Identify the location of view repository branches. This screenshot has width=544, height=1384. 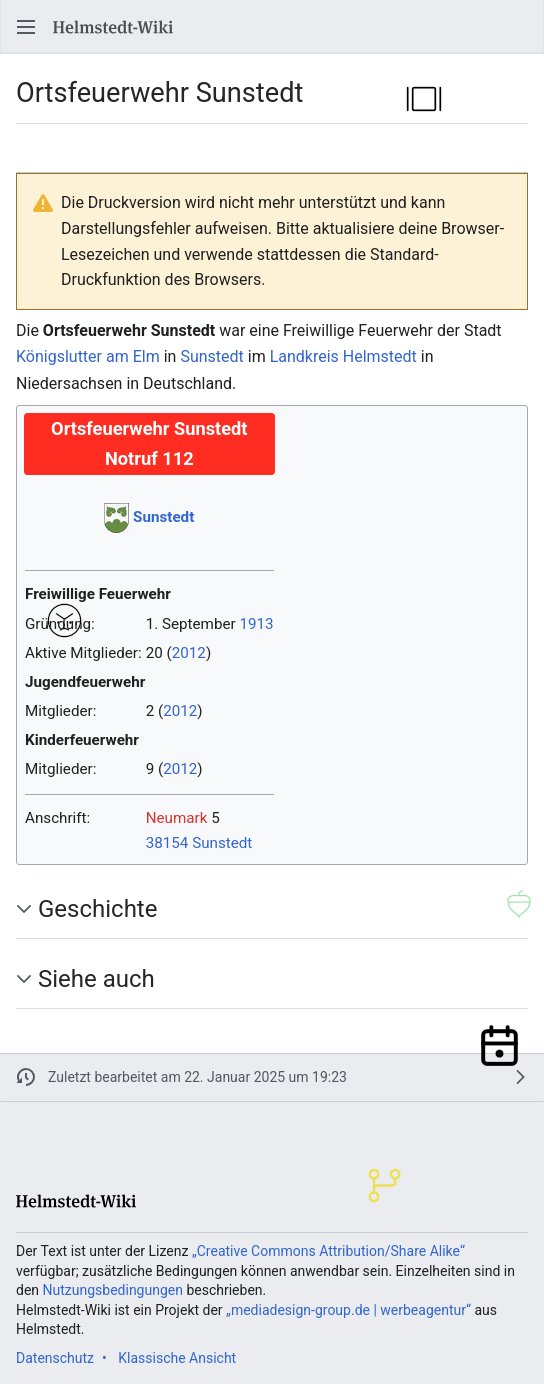
(382, 1185).